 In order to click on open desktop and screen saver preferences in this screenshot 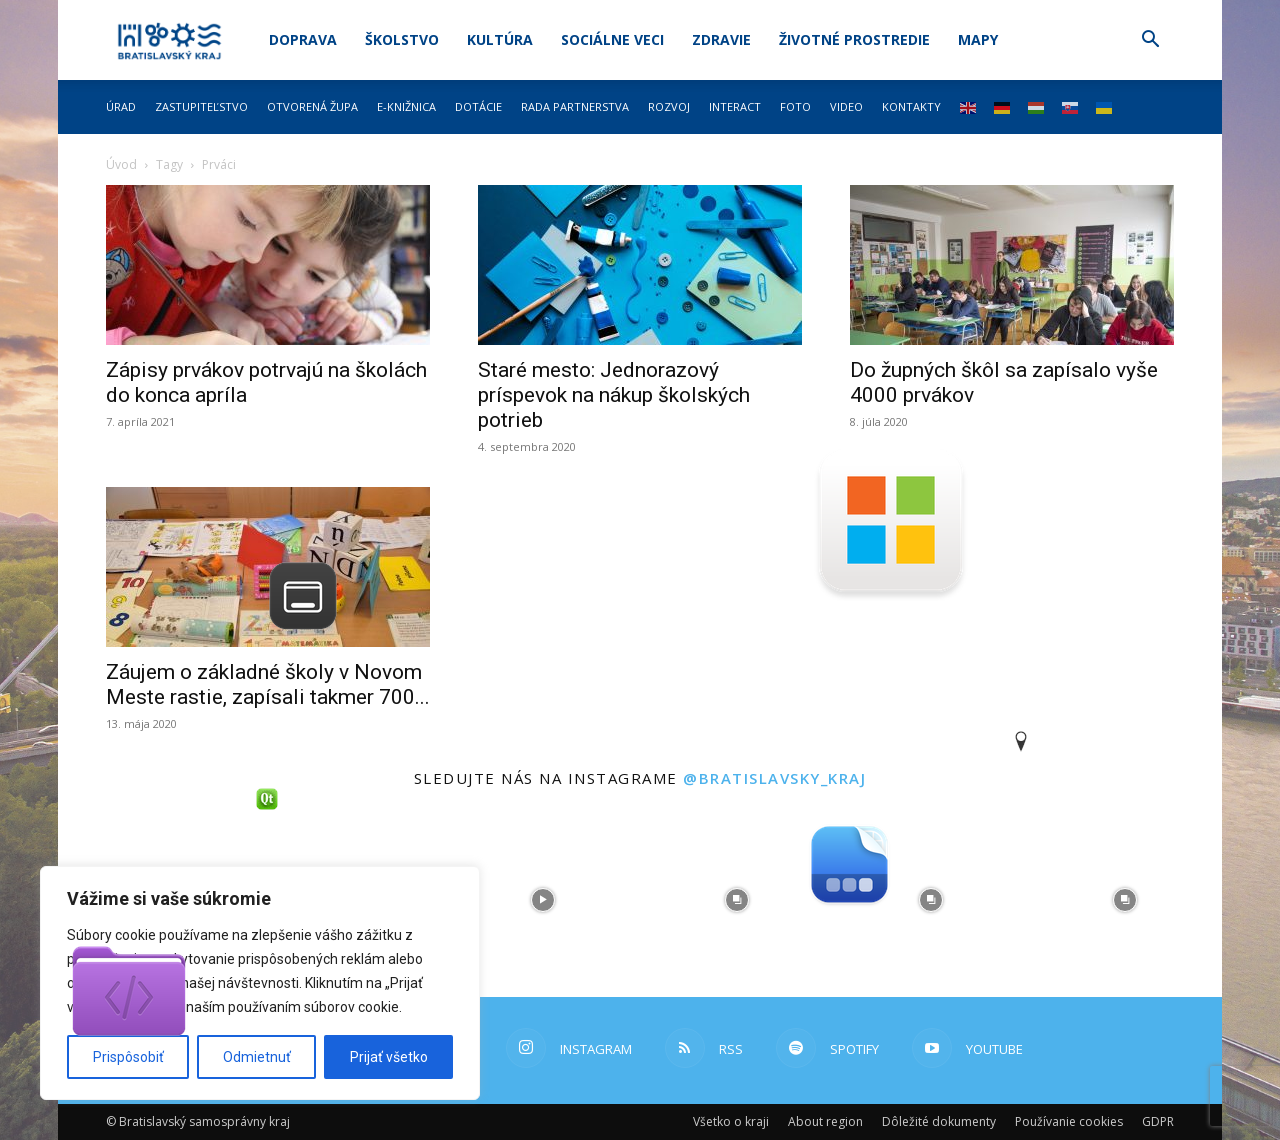, I will do `click(303, 597)`.